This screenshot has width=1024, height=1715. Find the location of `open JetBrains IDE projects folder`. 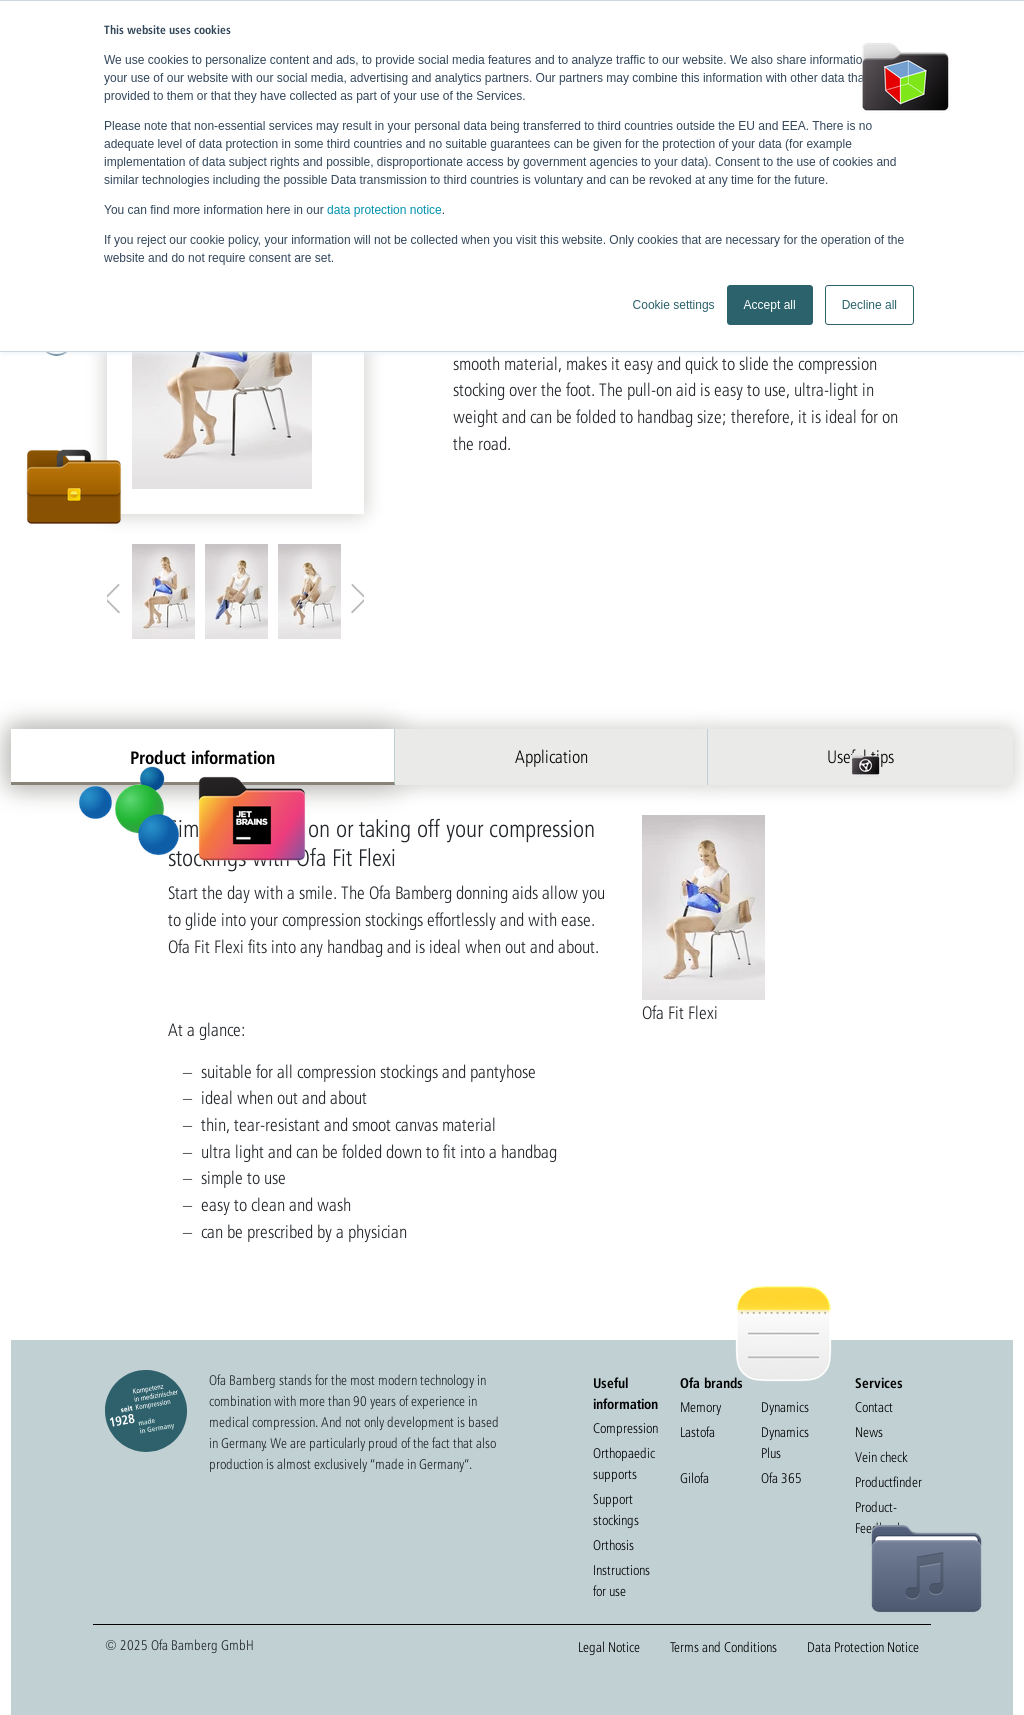

open JetBrains IDE projects folder is located at coordinates (251, 821).